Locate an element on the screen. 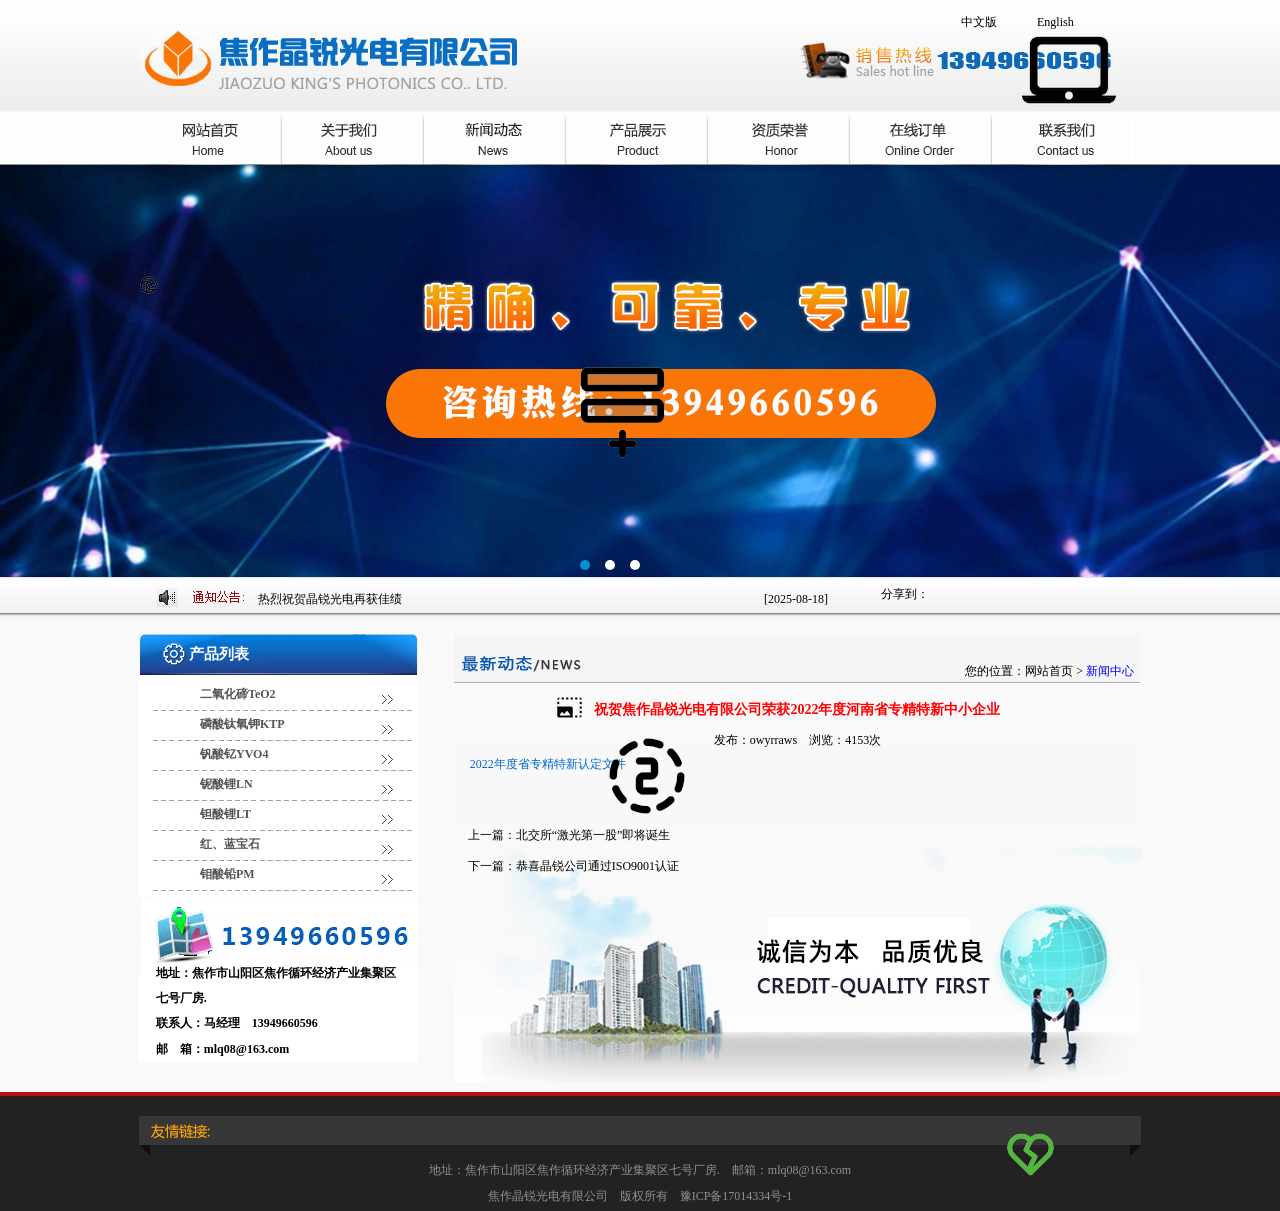 The height and width of the screenshot is (1211, 1280). access desktop or laptop view is located at coordinates (1069, 72).